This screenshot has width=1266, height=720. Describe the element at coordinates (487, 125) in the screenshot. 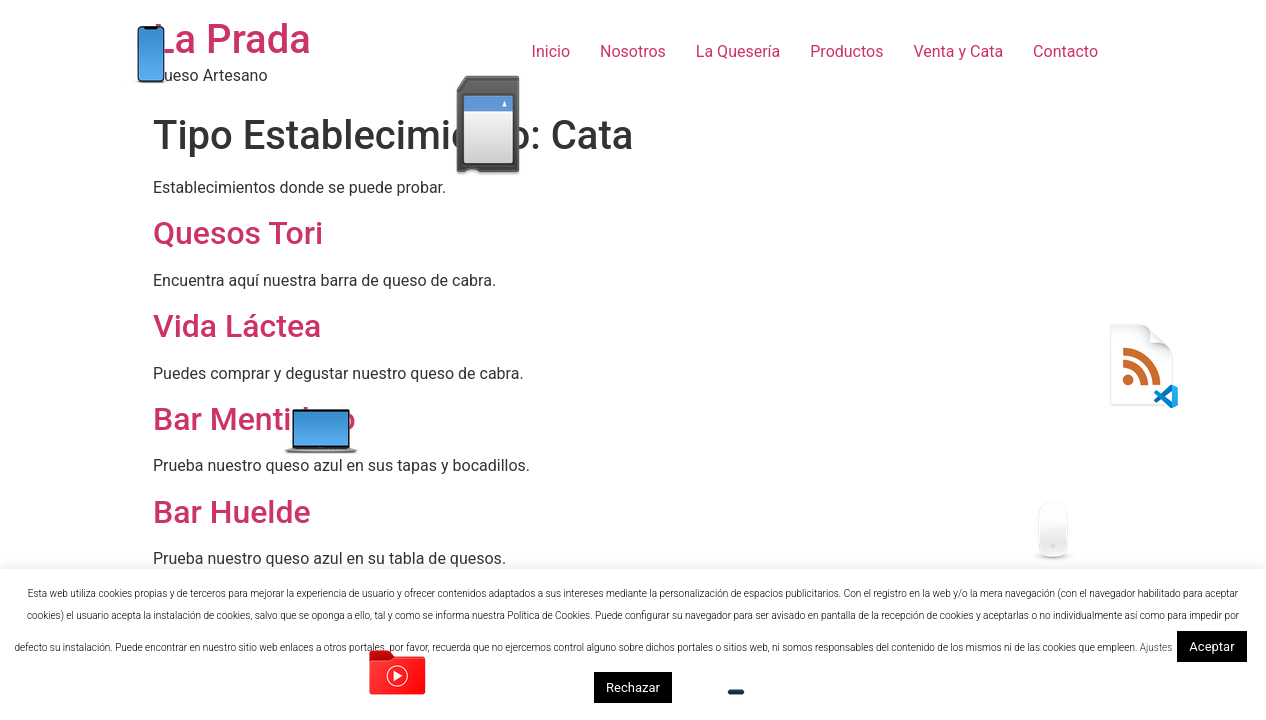

I see `memory stick pro duo storage device` at that location.